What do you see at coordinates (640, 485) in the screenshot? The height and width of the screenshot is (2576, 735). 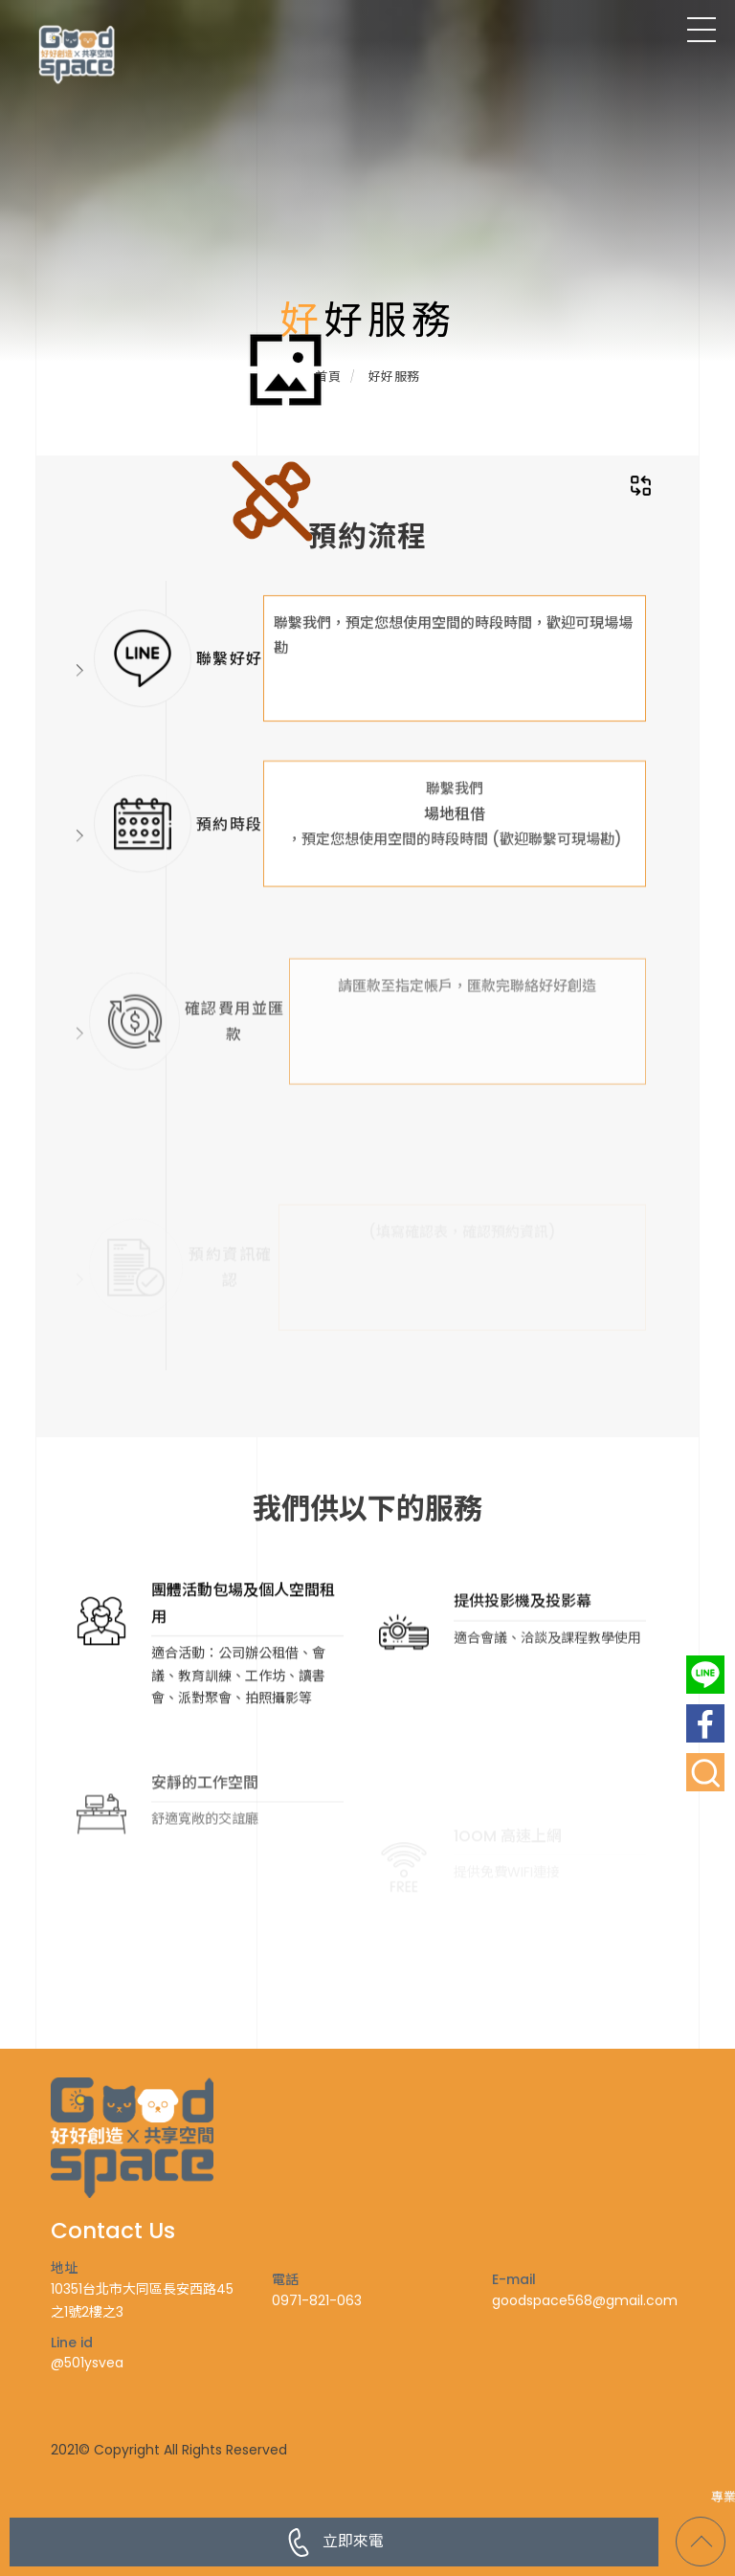 I see `swap or exchange two items` at bounding box center [640, 485].